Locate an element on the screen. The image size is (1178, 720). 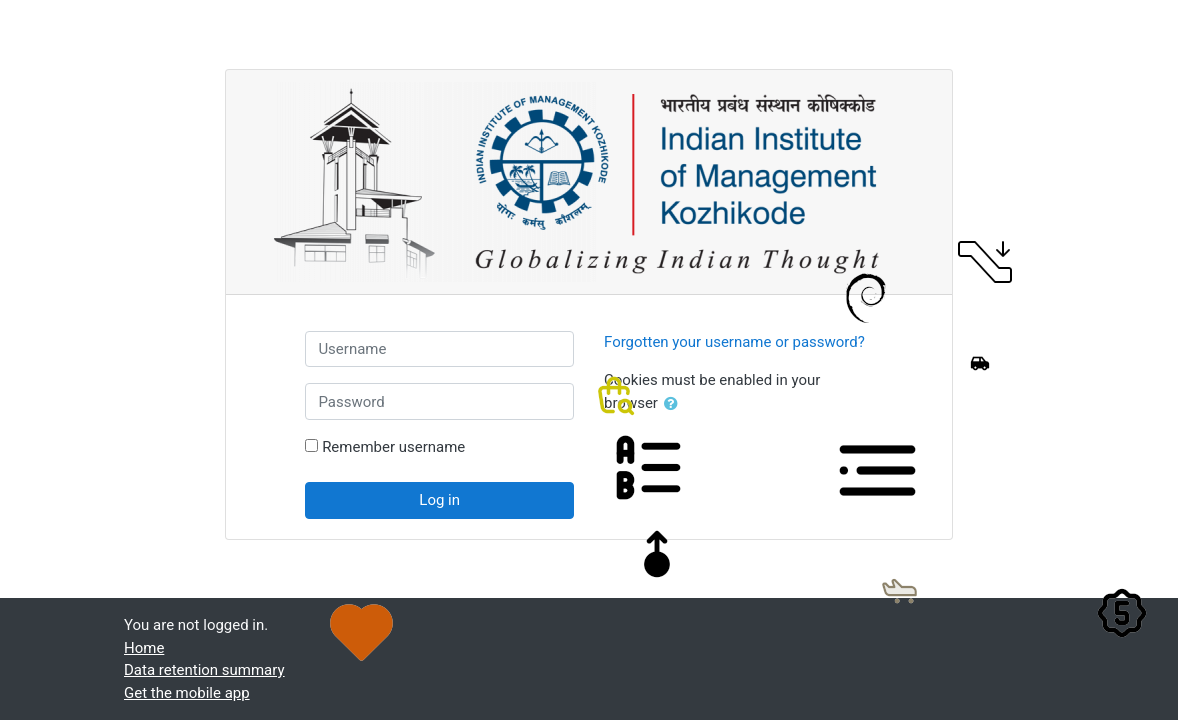
indicates escalator going down is located at coordinates (985, 262).